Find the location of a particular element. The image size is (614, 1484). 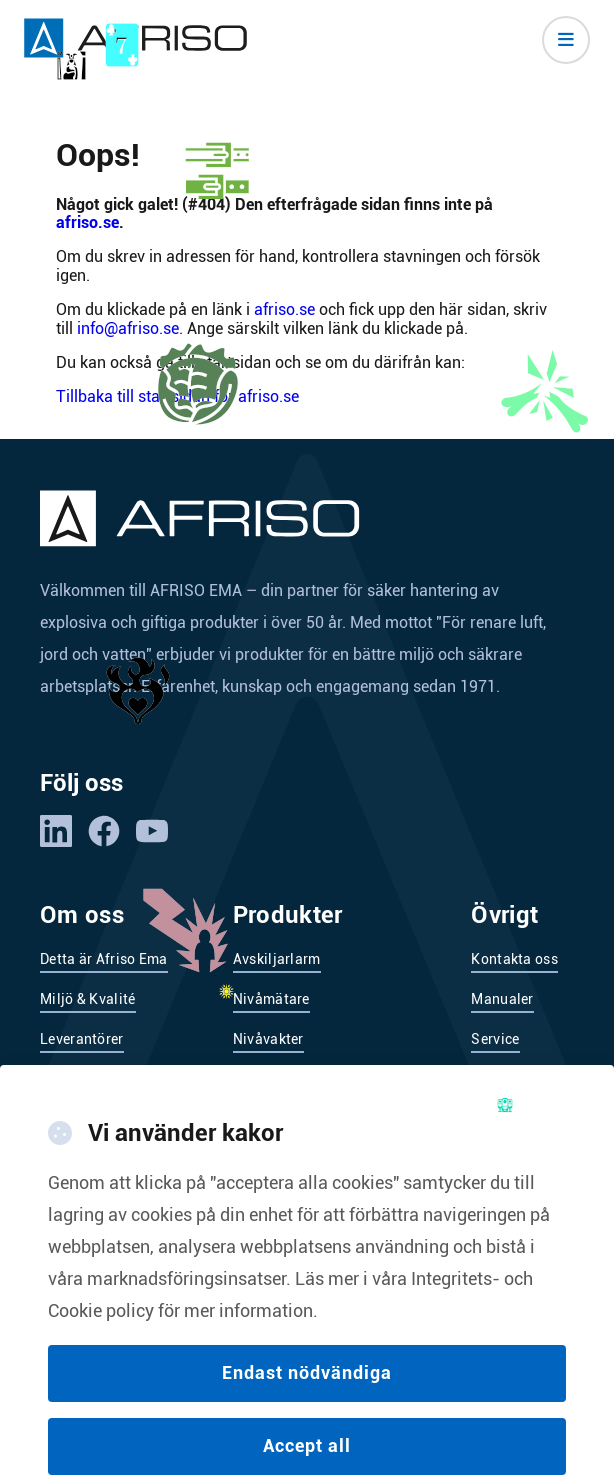

indicates a character has been struck by lightning is located at coordinates (185, 930).